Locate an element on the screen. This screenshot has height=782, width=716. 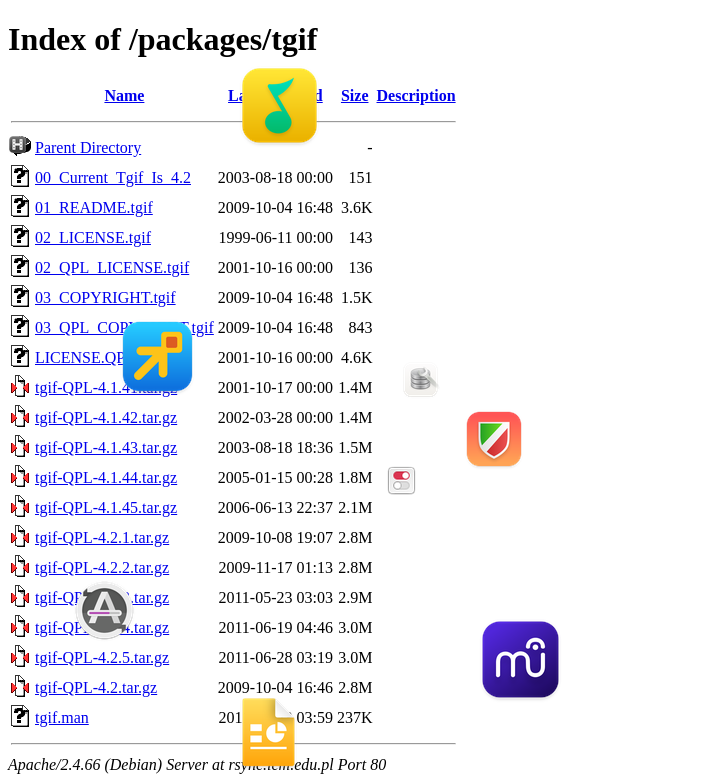
open haruna media player is located at coordinates (17, 144).